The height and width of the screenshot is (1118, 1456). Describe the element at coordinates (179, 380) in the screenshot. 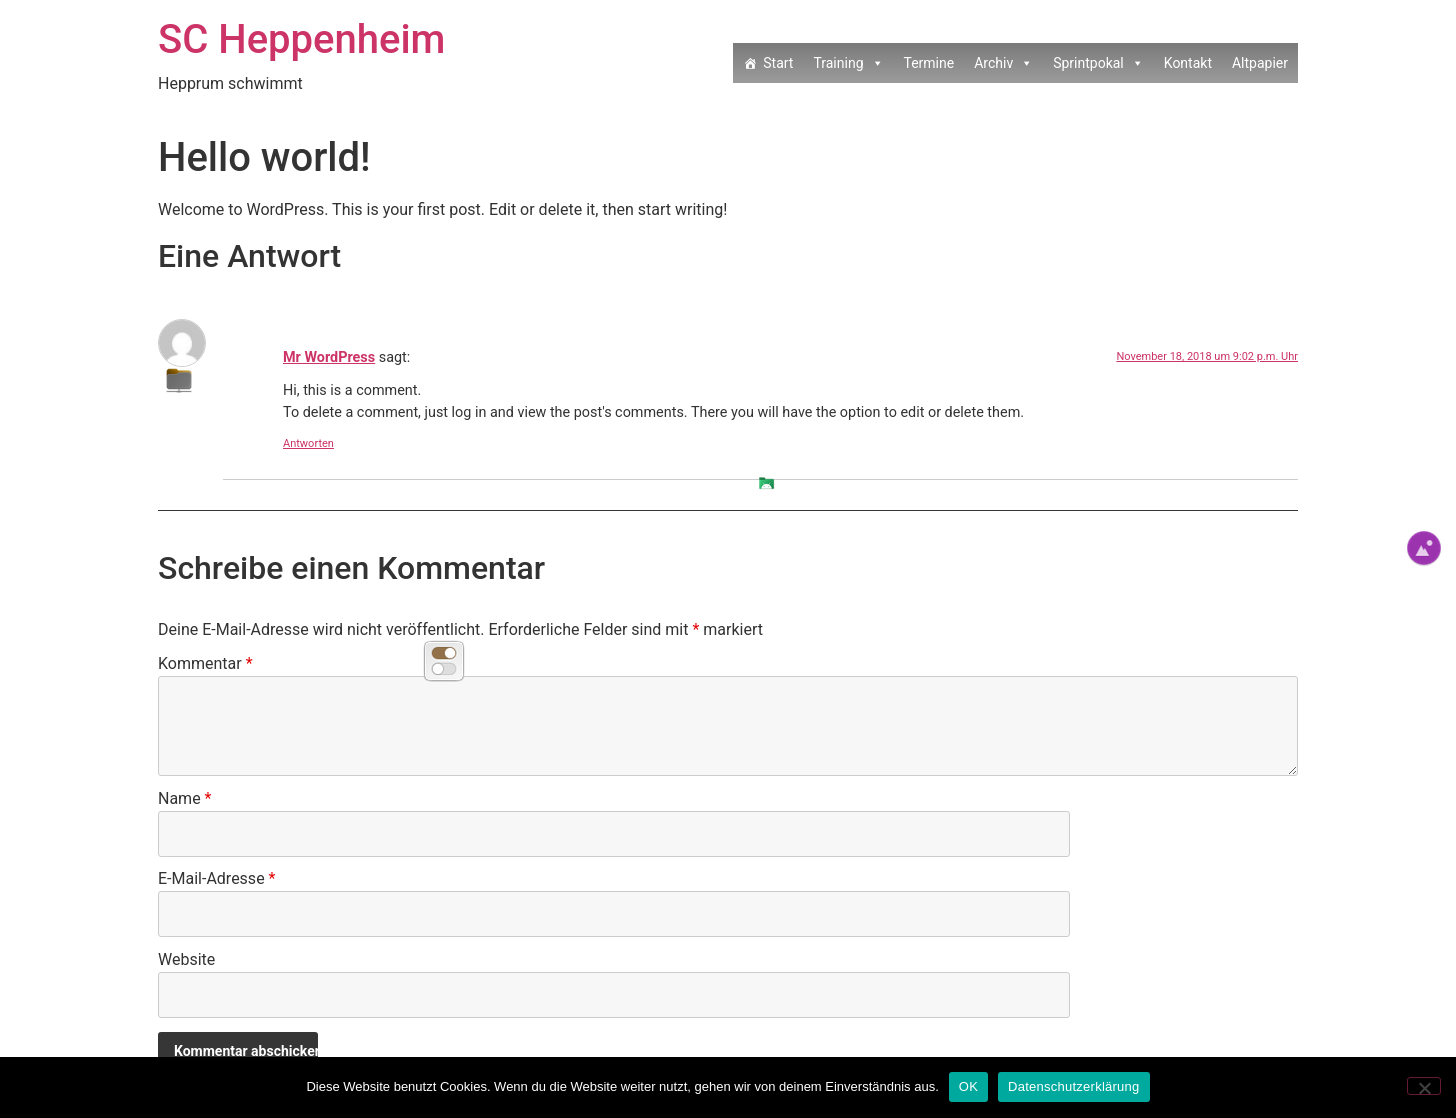

I see `access files stored on a remote server` at that location.